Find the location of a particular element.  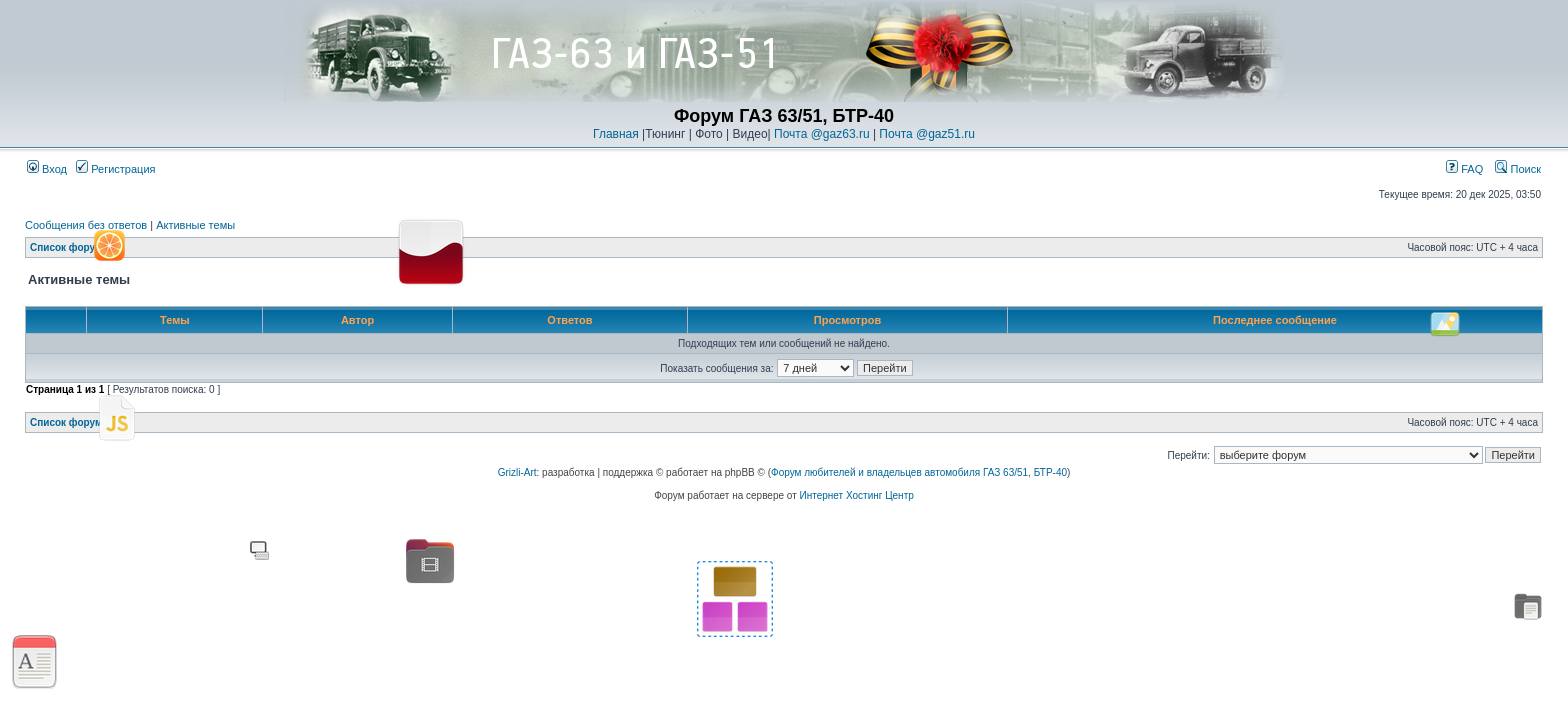

open ebook reader application is located at coordinates (34, 661).